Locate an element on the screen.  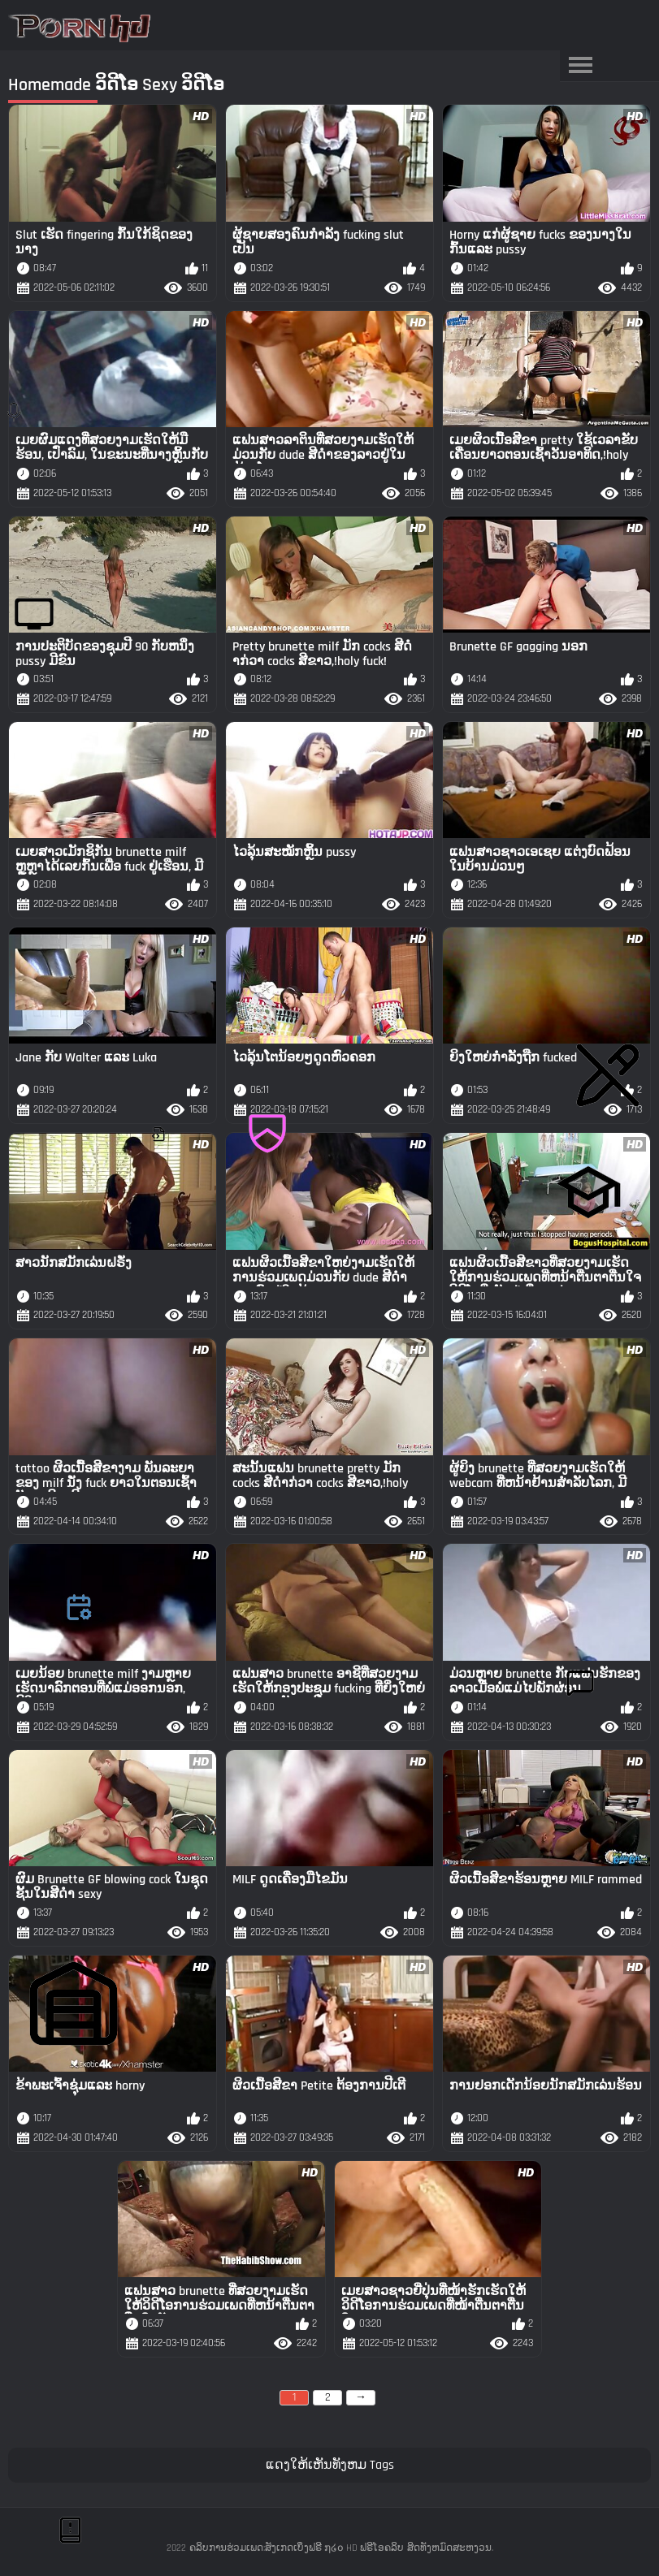
access calendar settings is located at coordinates (79, 1607).